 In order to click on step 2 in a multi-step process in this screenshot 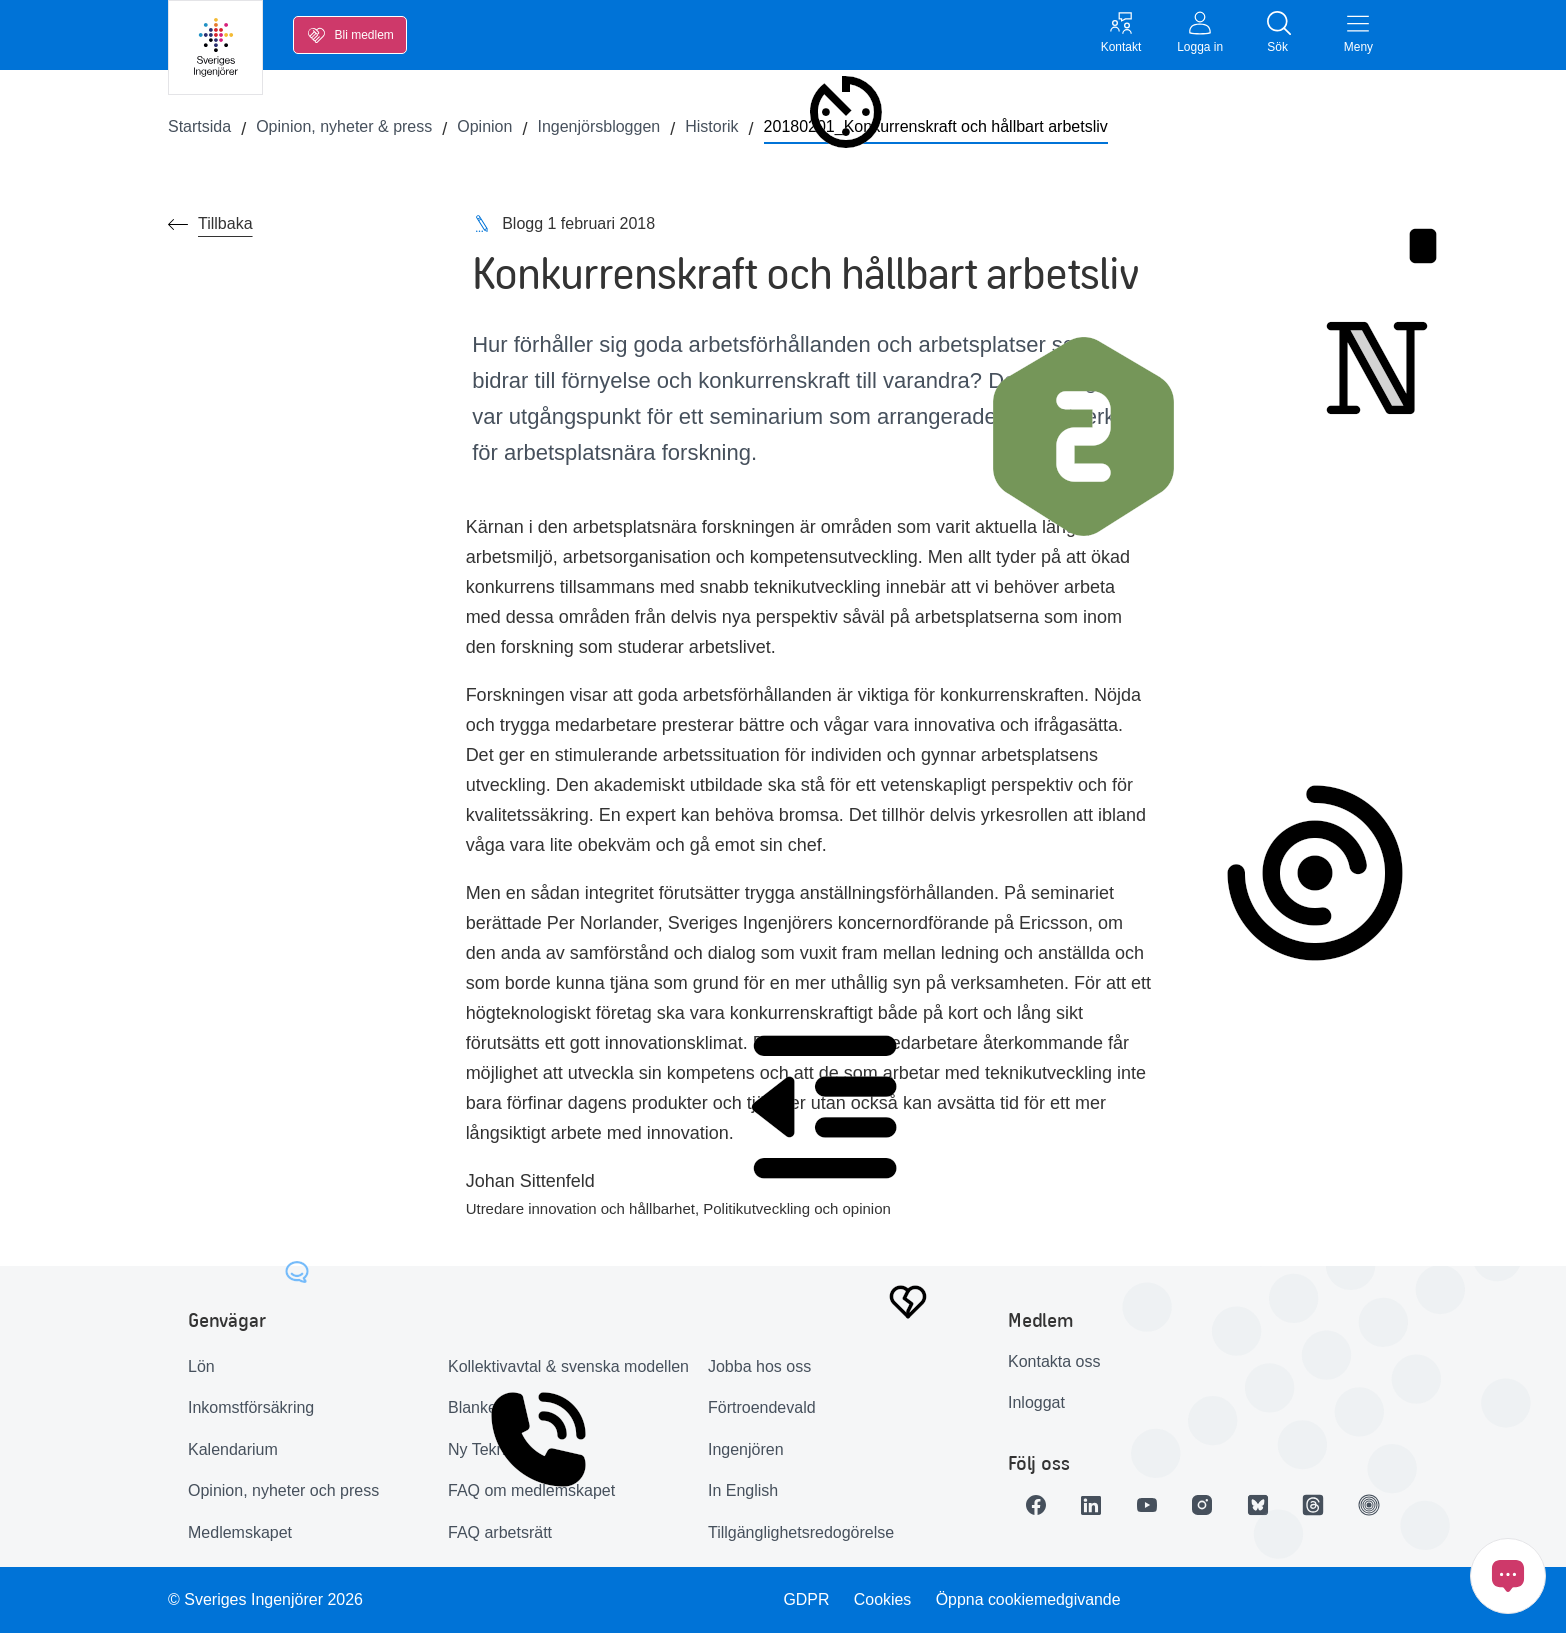, I will do `click(1083, 436)`.